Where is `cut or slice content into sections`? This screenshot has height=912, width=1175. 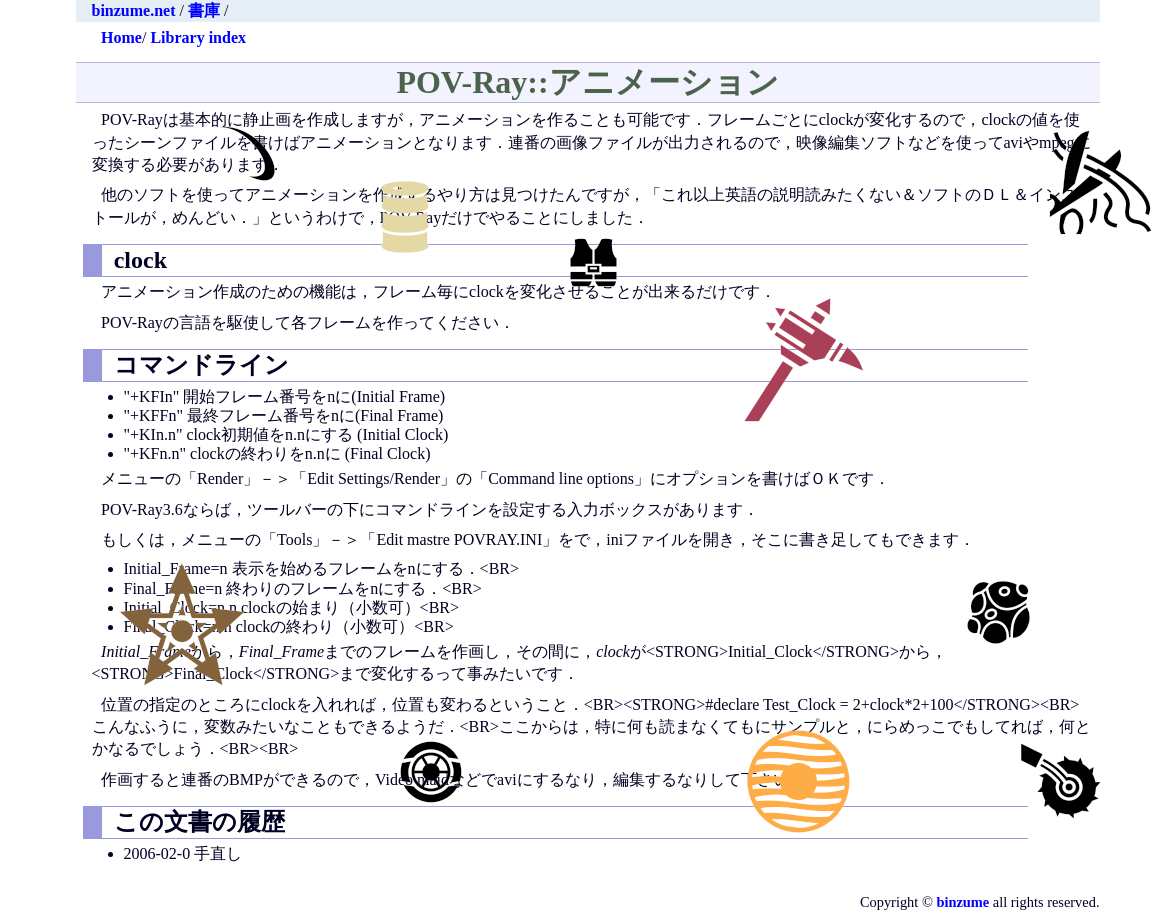
cut or slice content into sections is located at coordinates (1061, 779).